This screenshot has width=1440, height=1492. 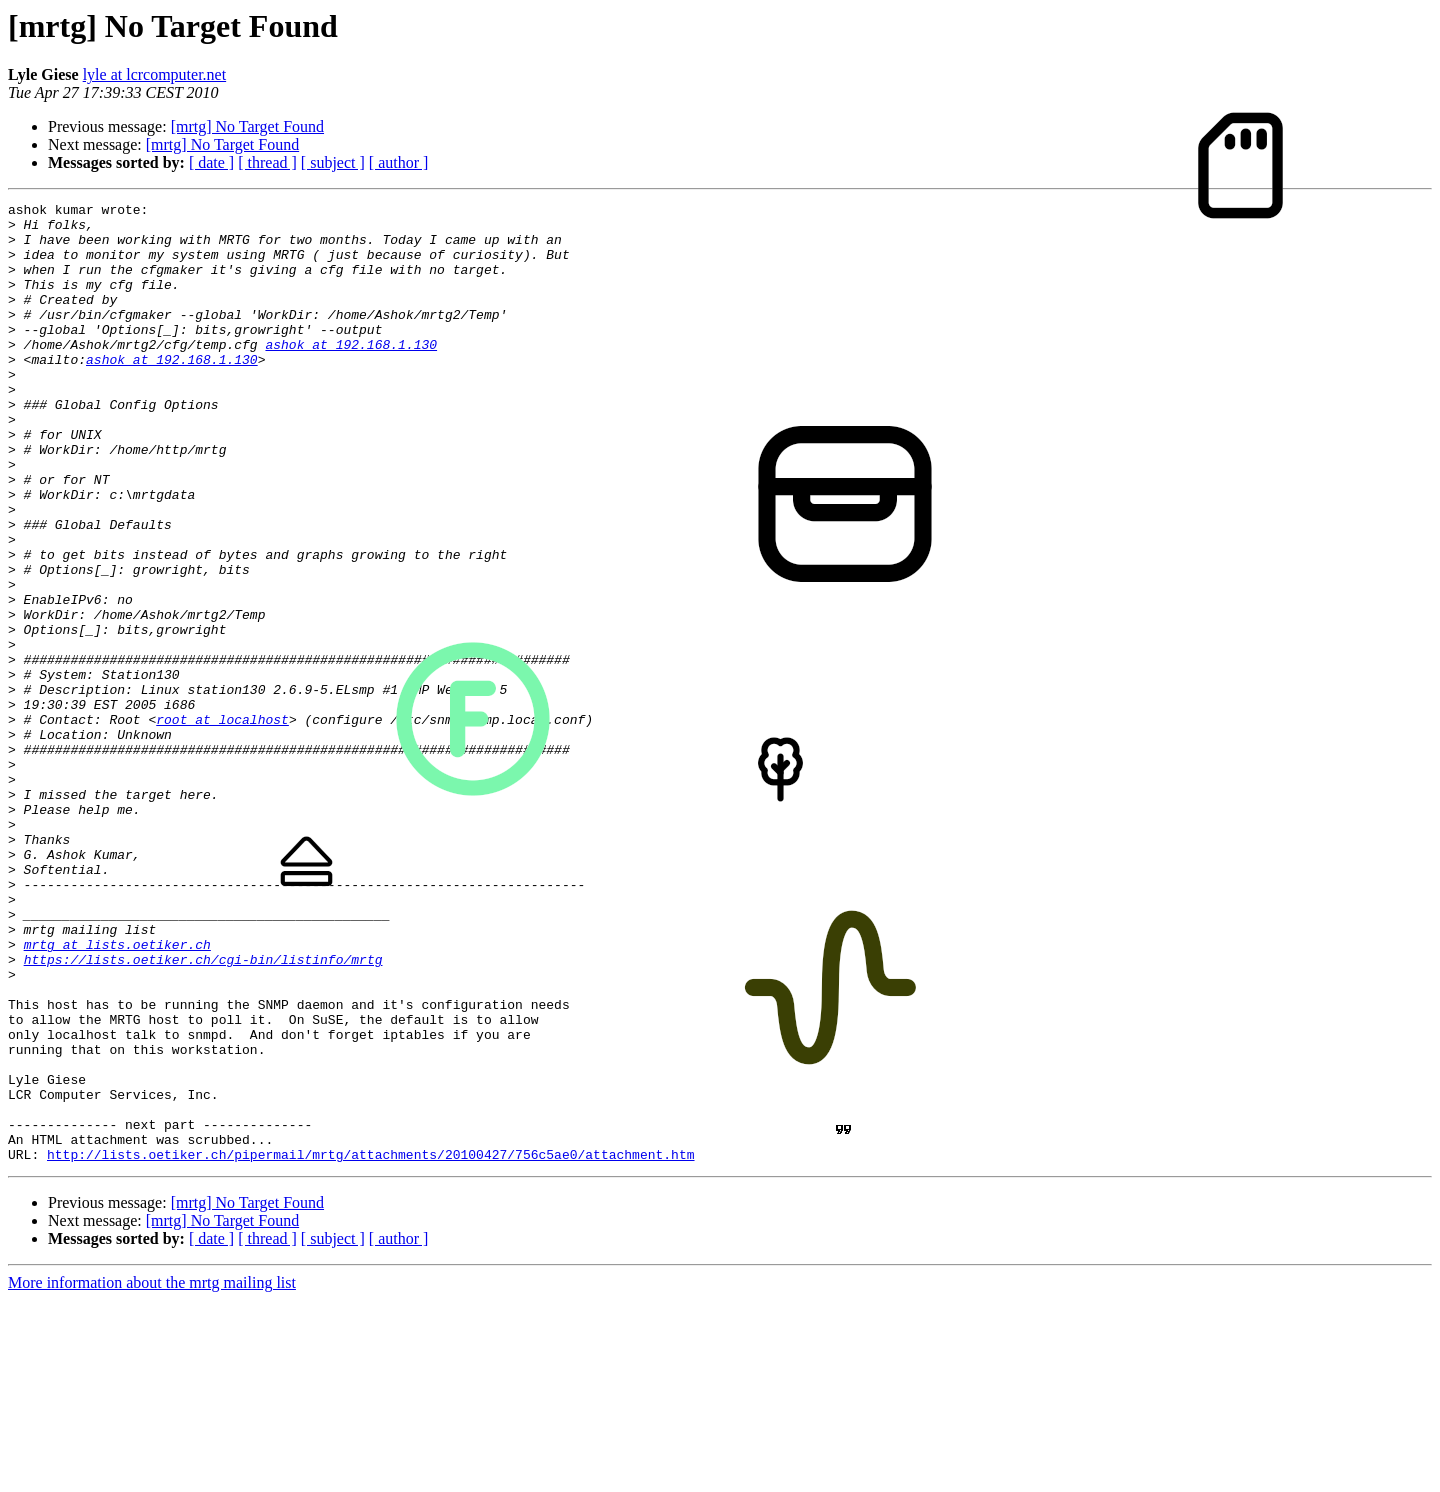 What do you see at coordinates (780, 769) in the screenshot?
I see `view parks or nature areas nearby` at bounding box center [780, 769].